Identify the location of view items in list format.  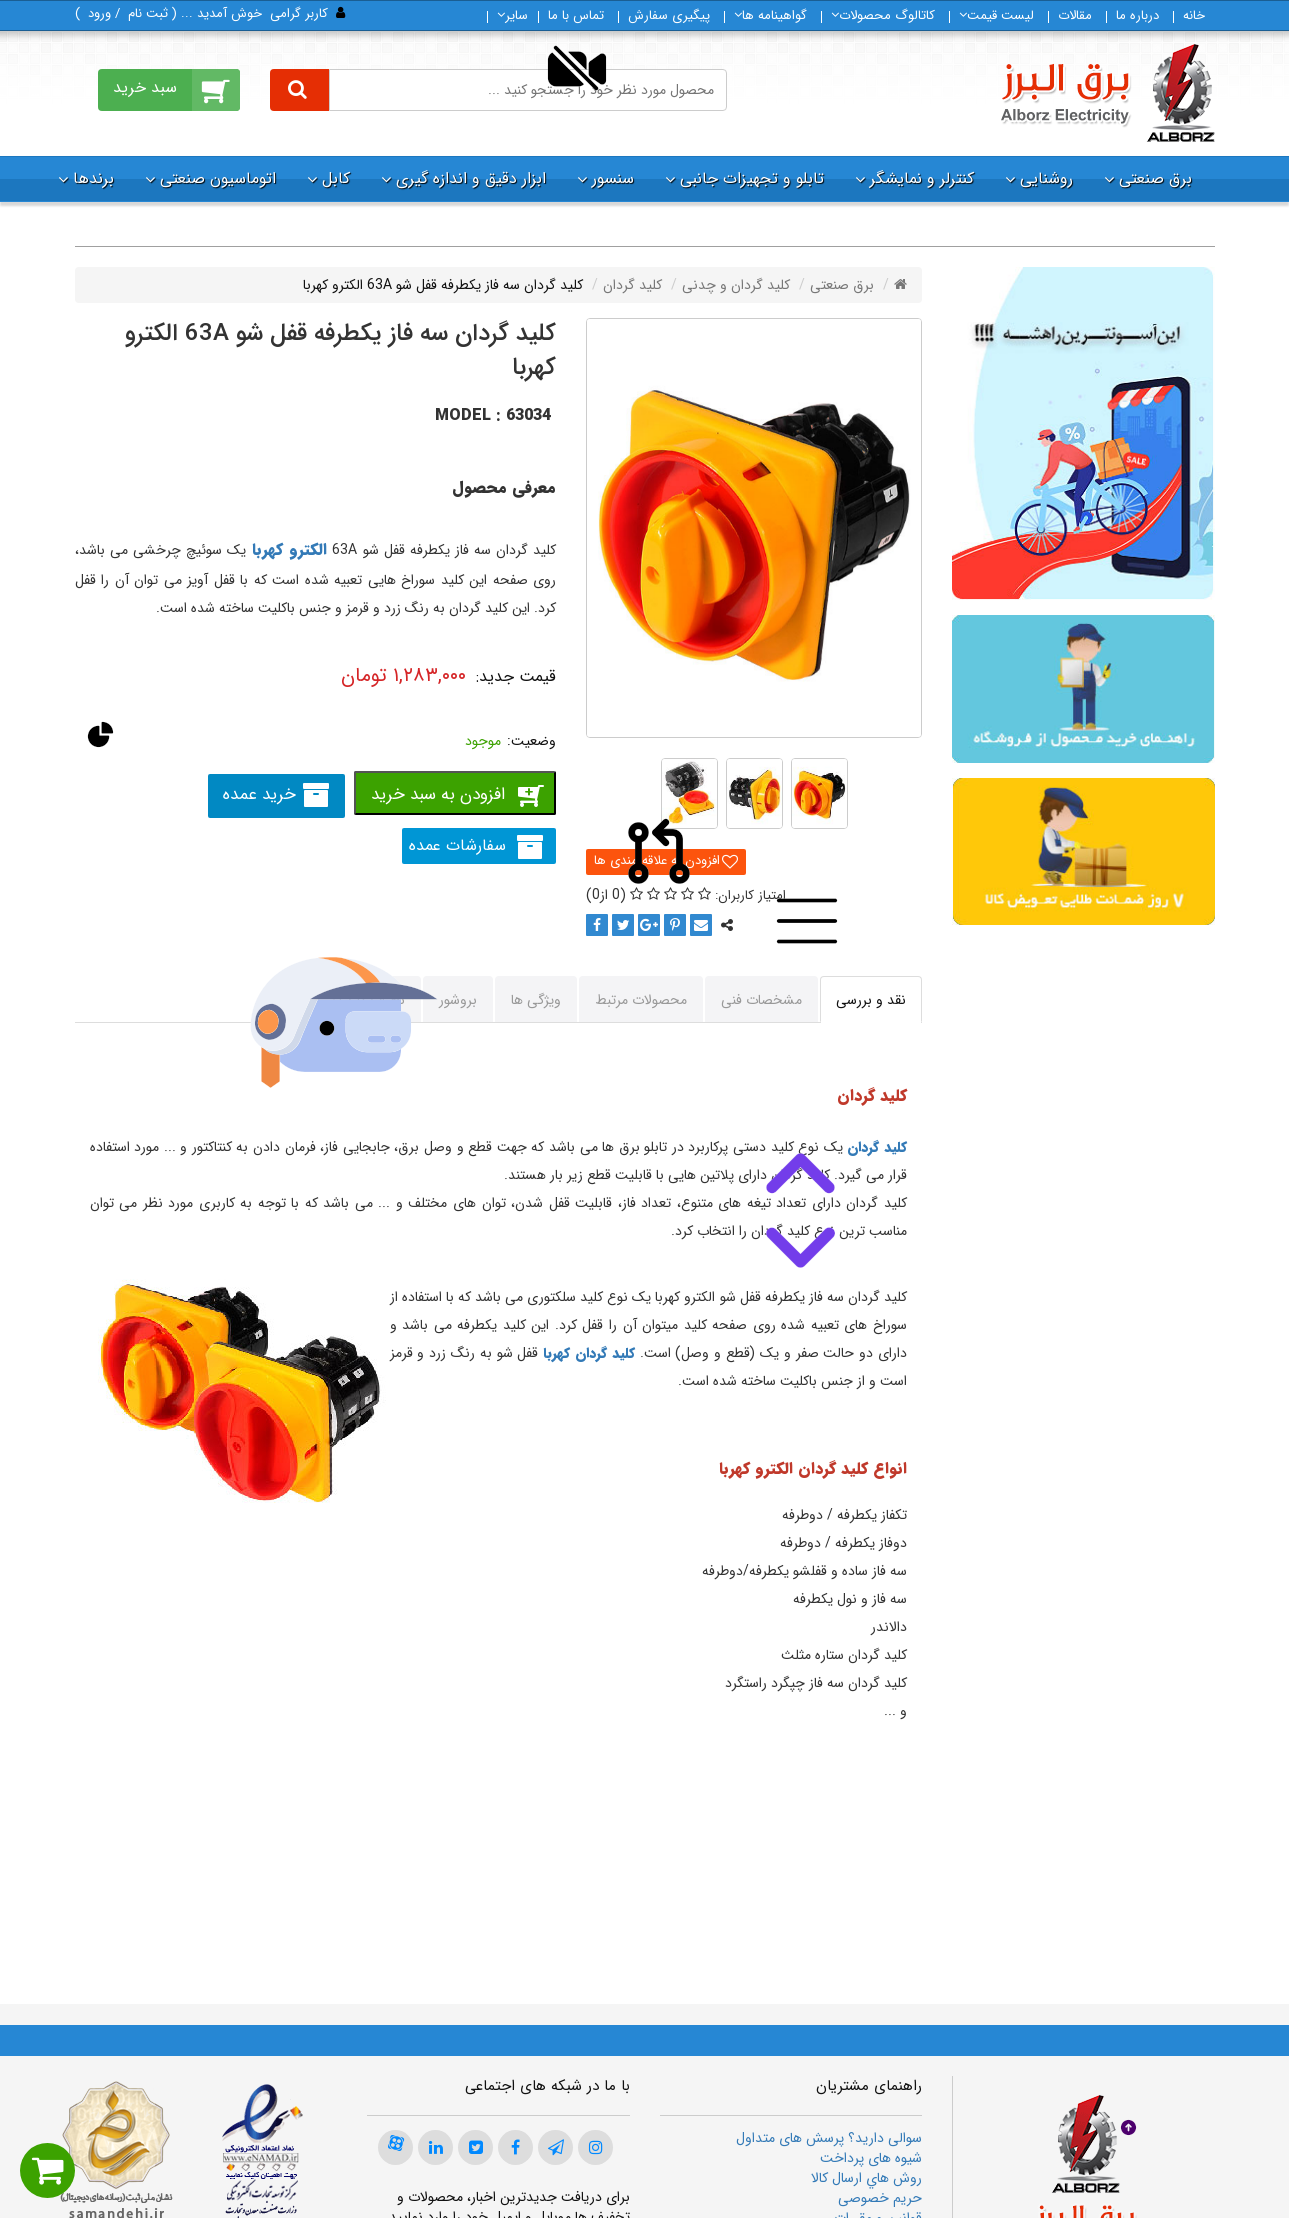
(807, 921).